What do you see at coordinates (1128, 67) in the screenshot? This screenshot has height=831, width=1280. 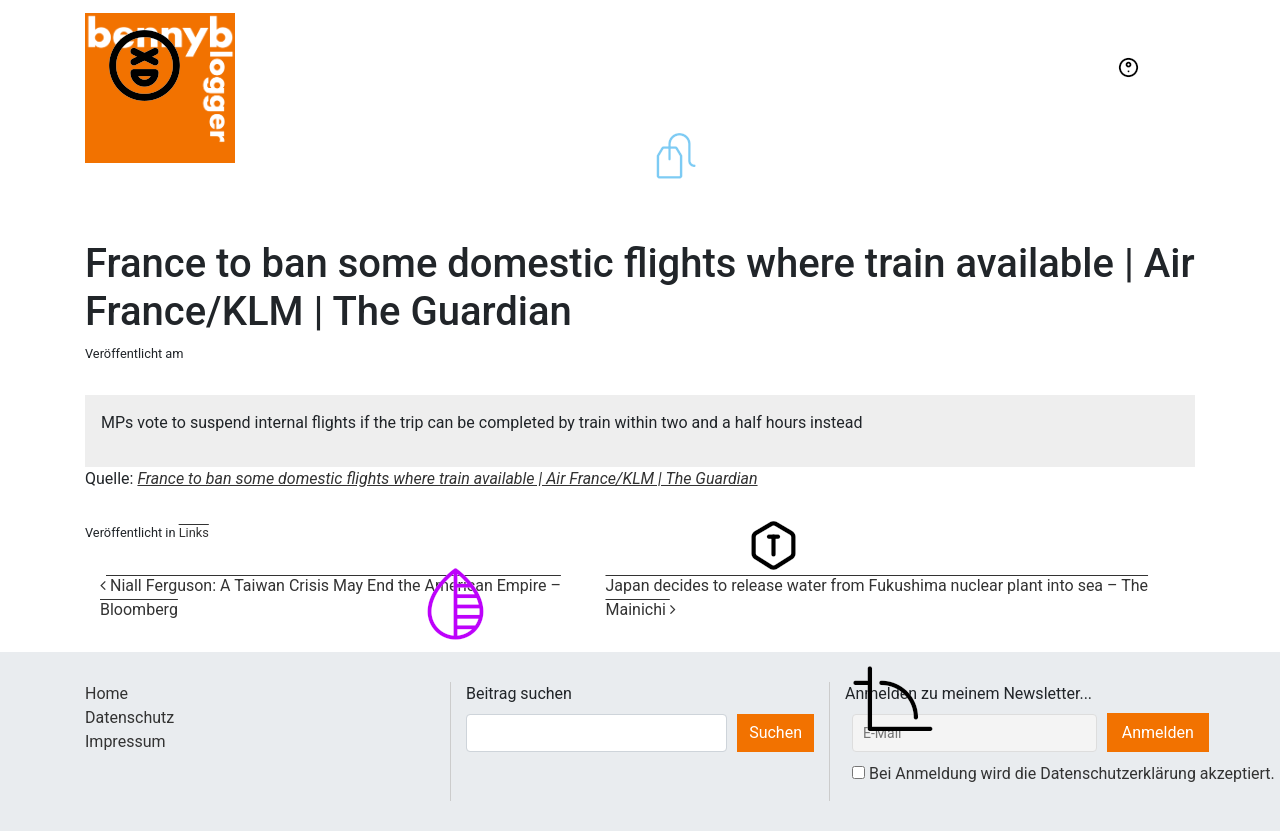 I see `access vacuum or cleaning device controls` at bounding box center [1128, 67].